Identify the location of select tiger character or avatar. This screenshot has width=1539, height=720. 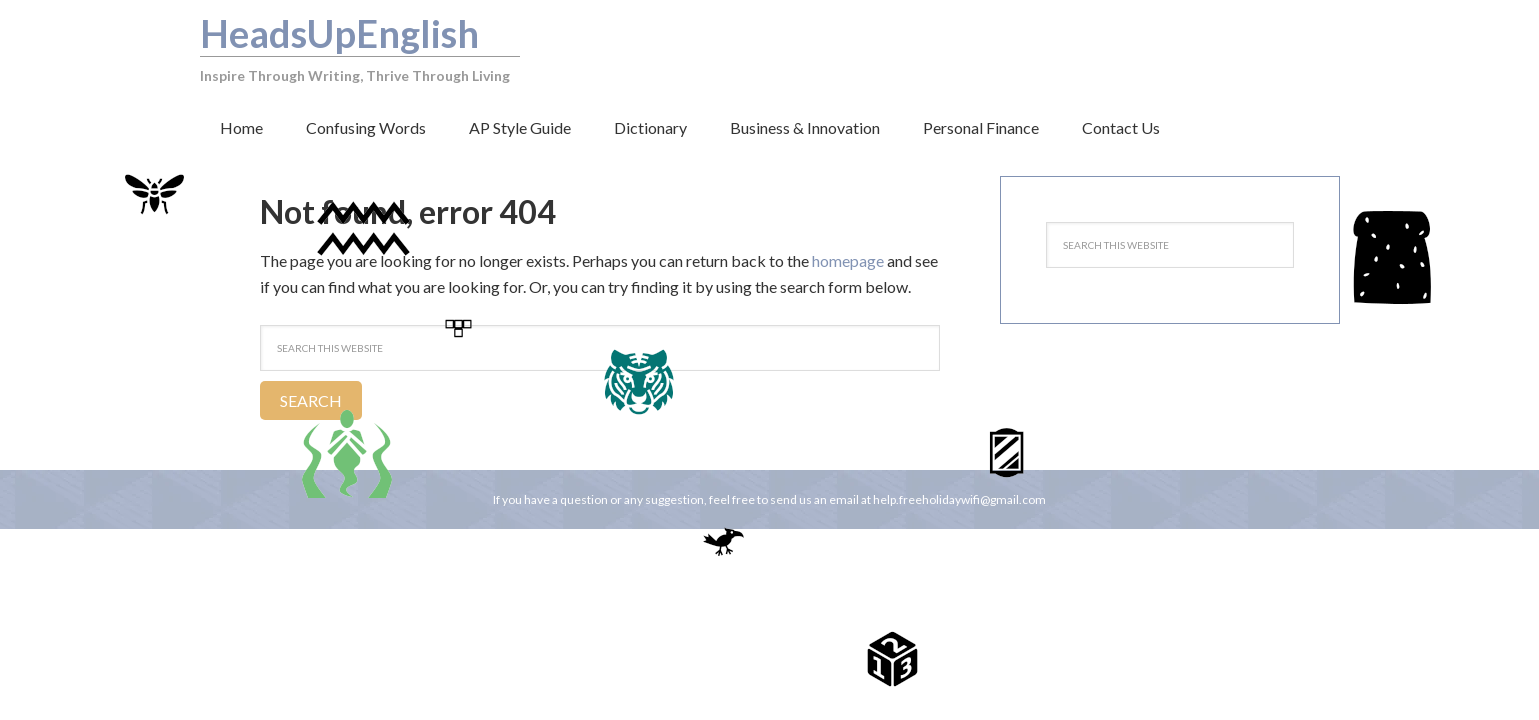
(639, 383).